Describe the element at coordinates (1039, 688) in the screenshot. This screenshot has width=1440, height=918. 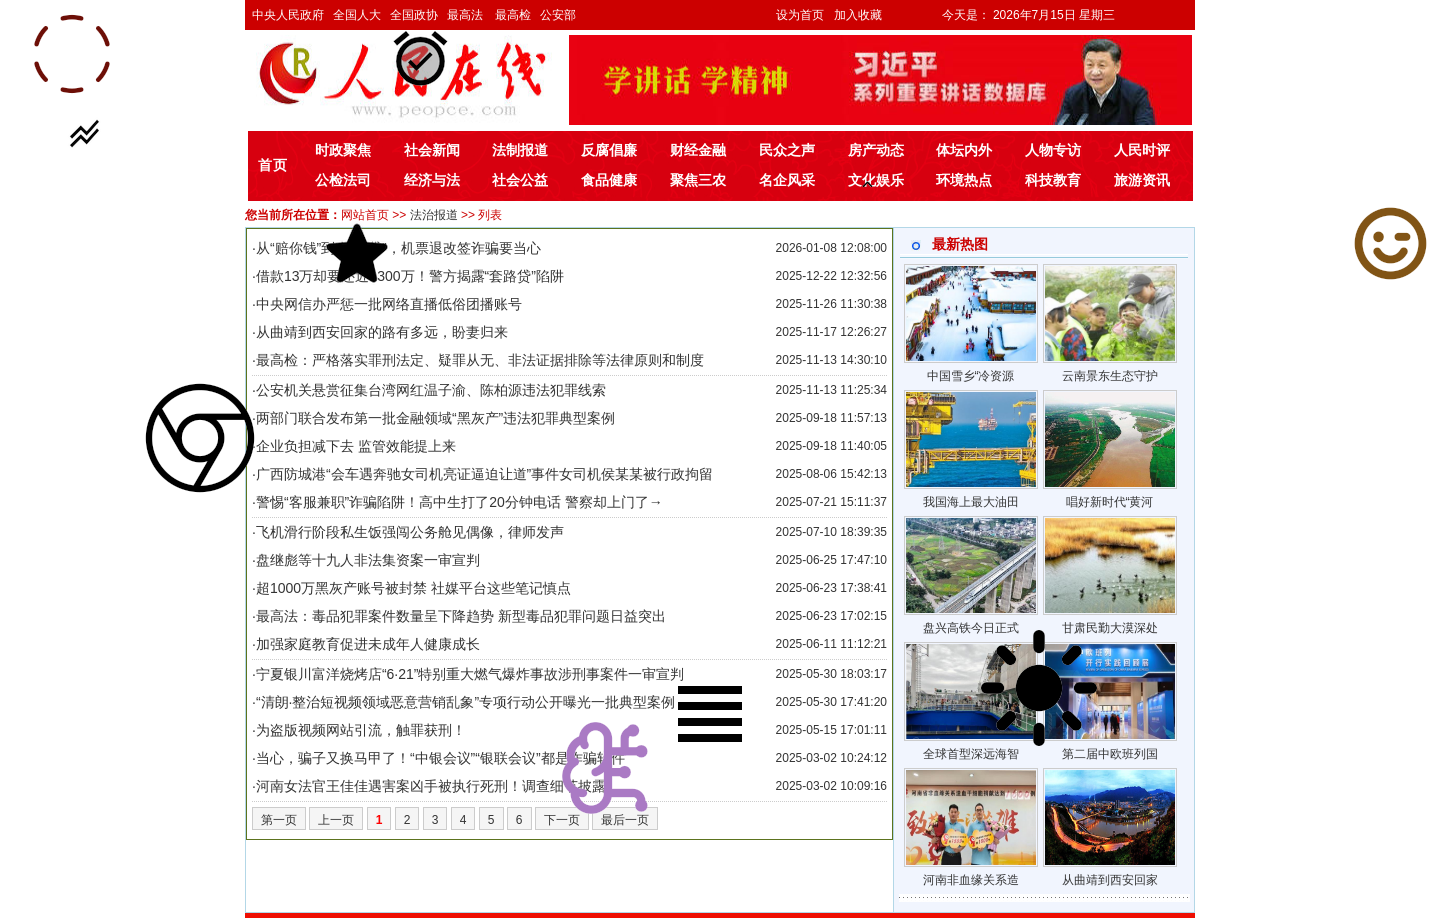
I see `increase screen brightness` at that location.